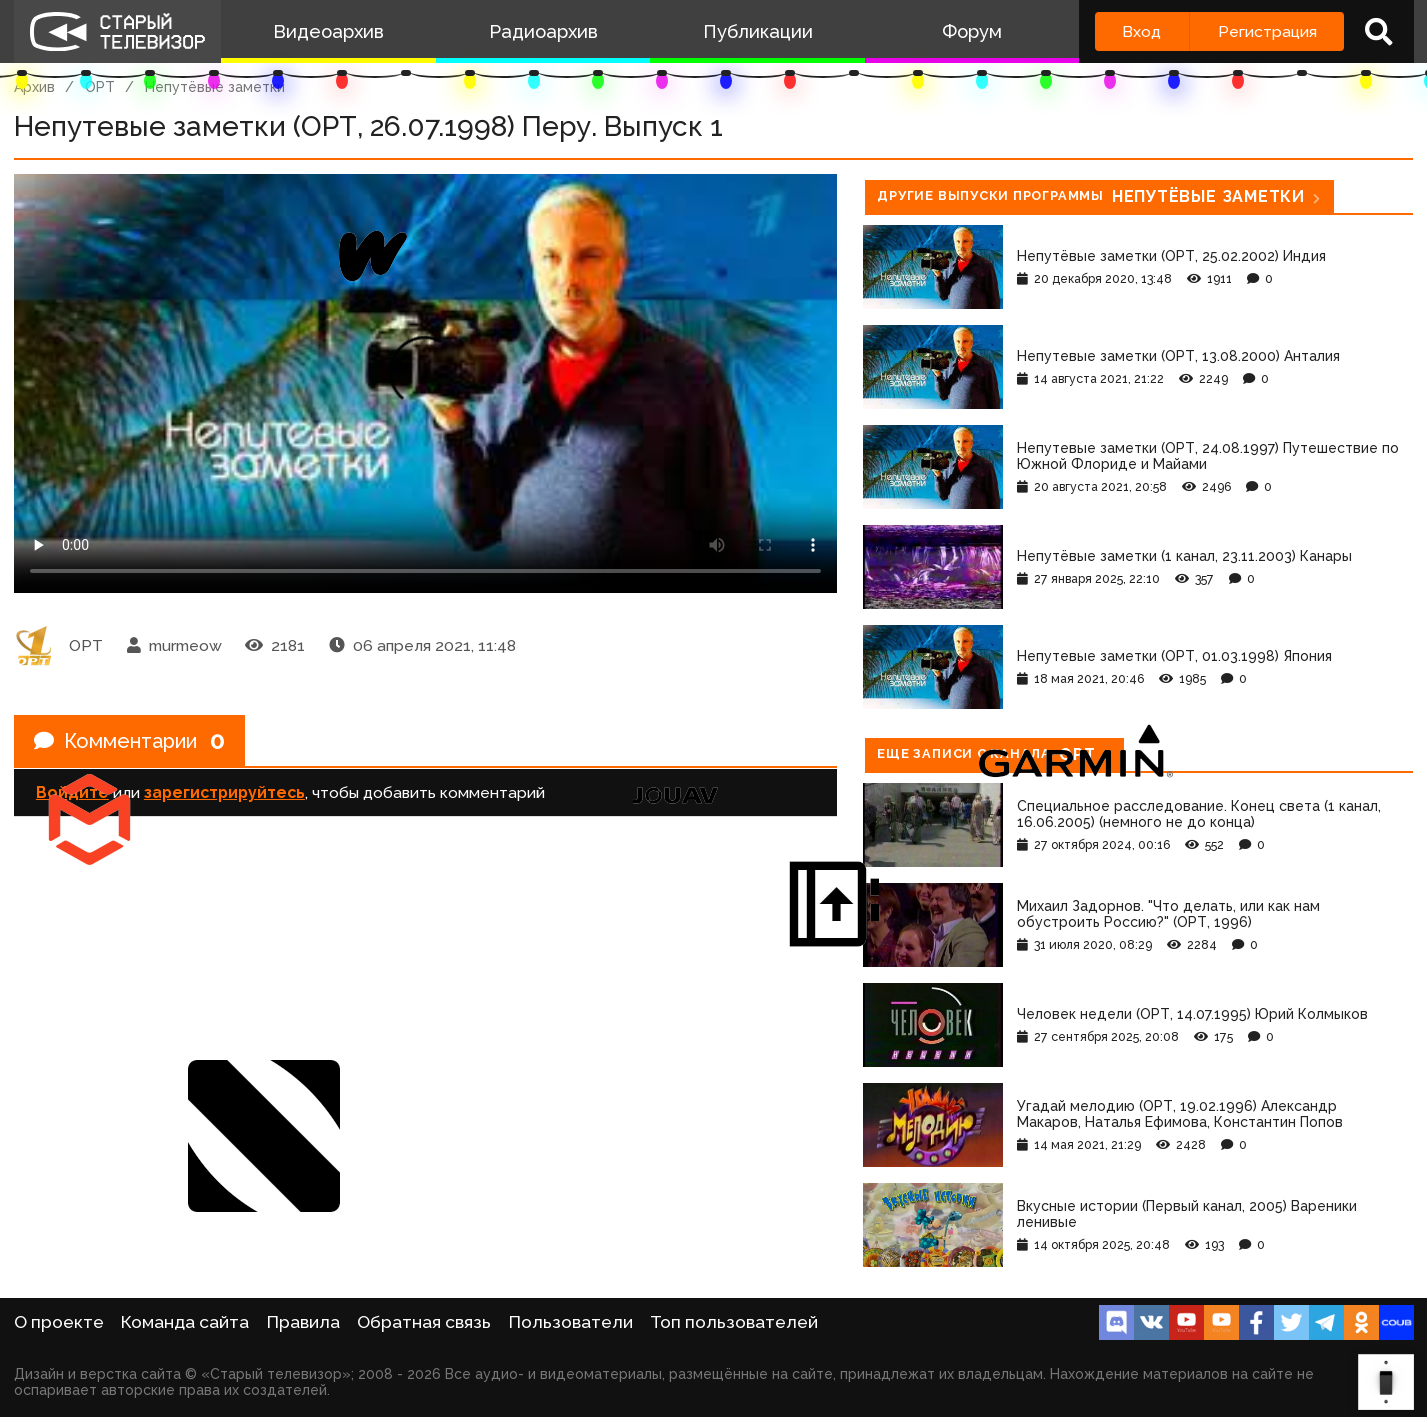  I want to click on jouav company logo, so click(675, 795).